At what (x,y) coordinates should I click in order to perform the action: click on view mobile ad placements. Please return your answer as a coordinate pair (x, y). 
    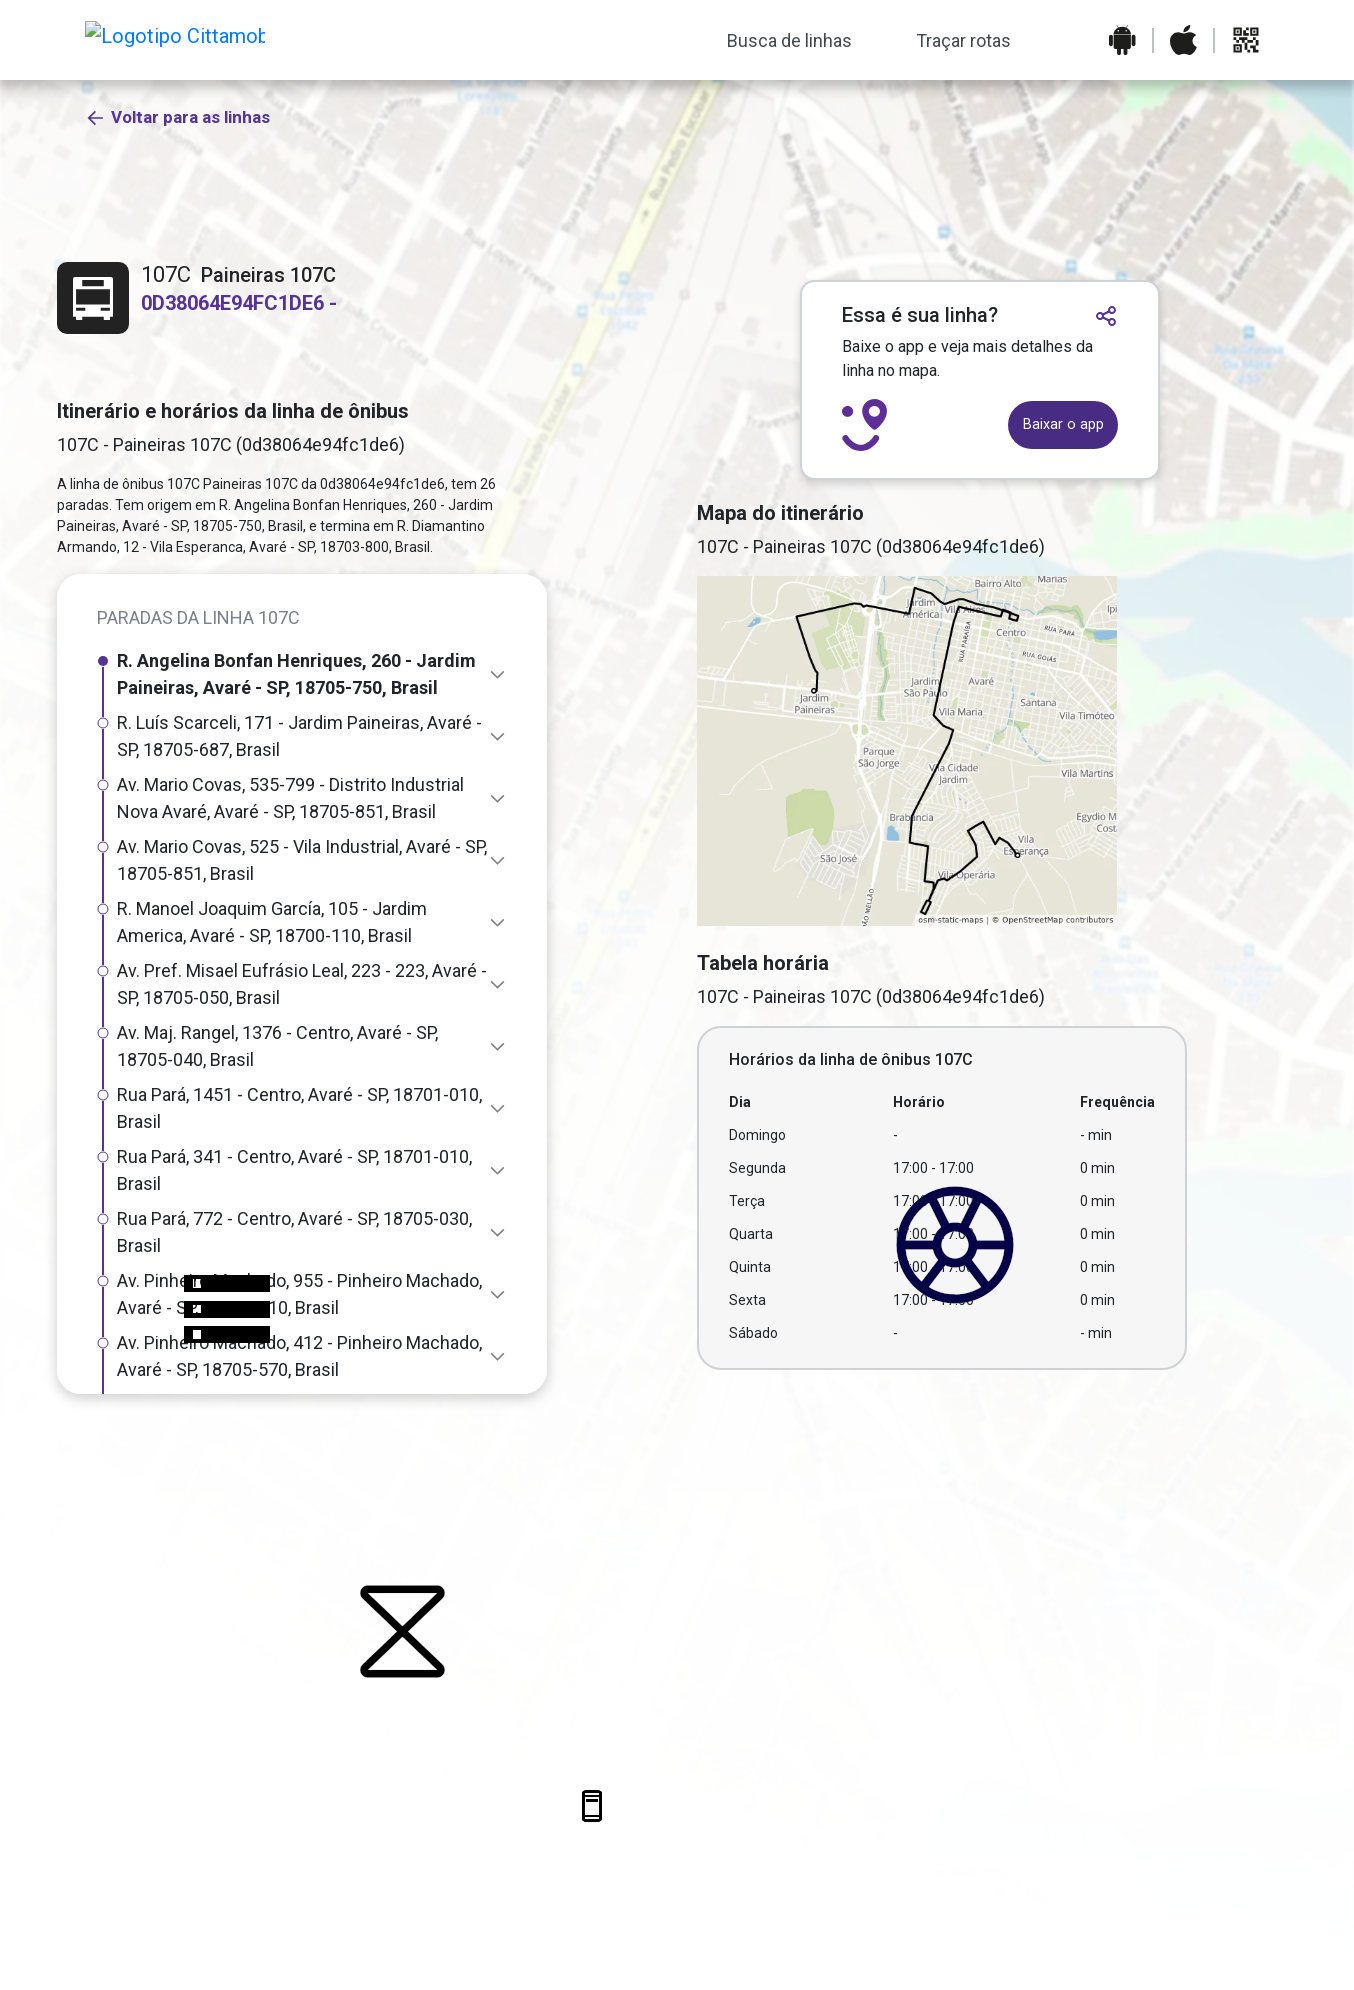
    Looking at the image, I should click on (592, 1806).